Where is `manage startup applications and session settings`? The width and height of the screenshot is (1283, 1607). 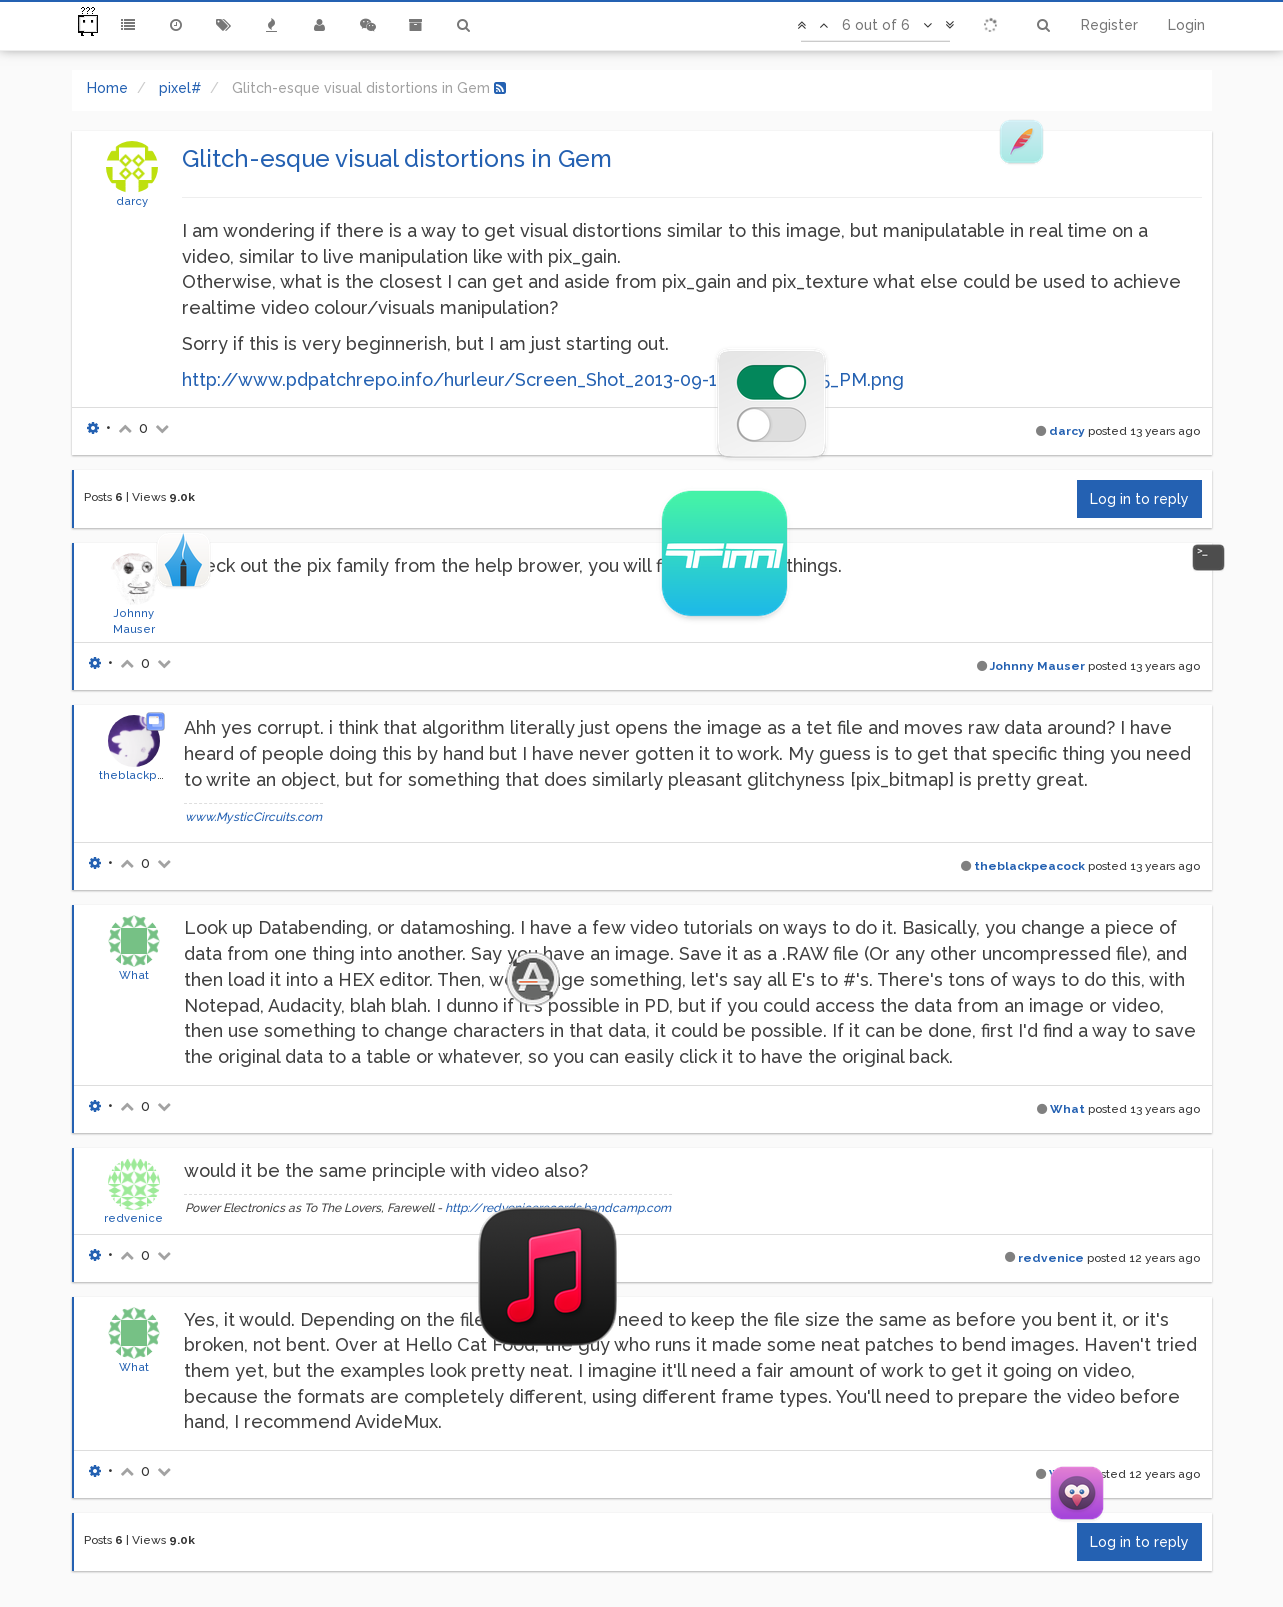
manage startup applications and session settings is located at coordinates (155, 721).